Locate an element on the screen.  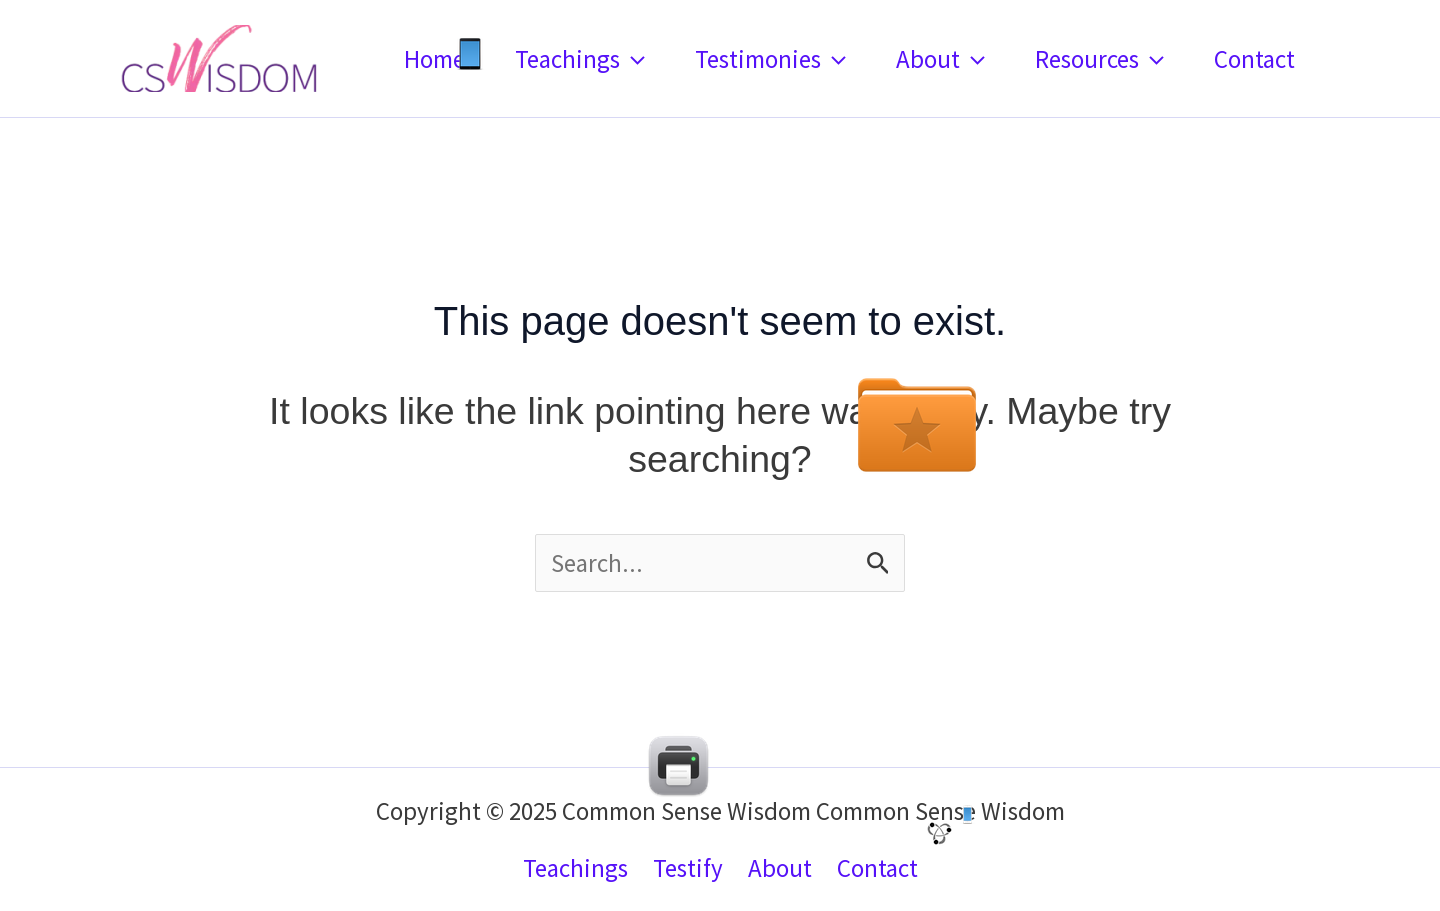
open print center to manage print jobs is located at coordinates (678, 765).